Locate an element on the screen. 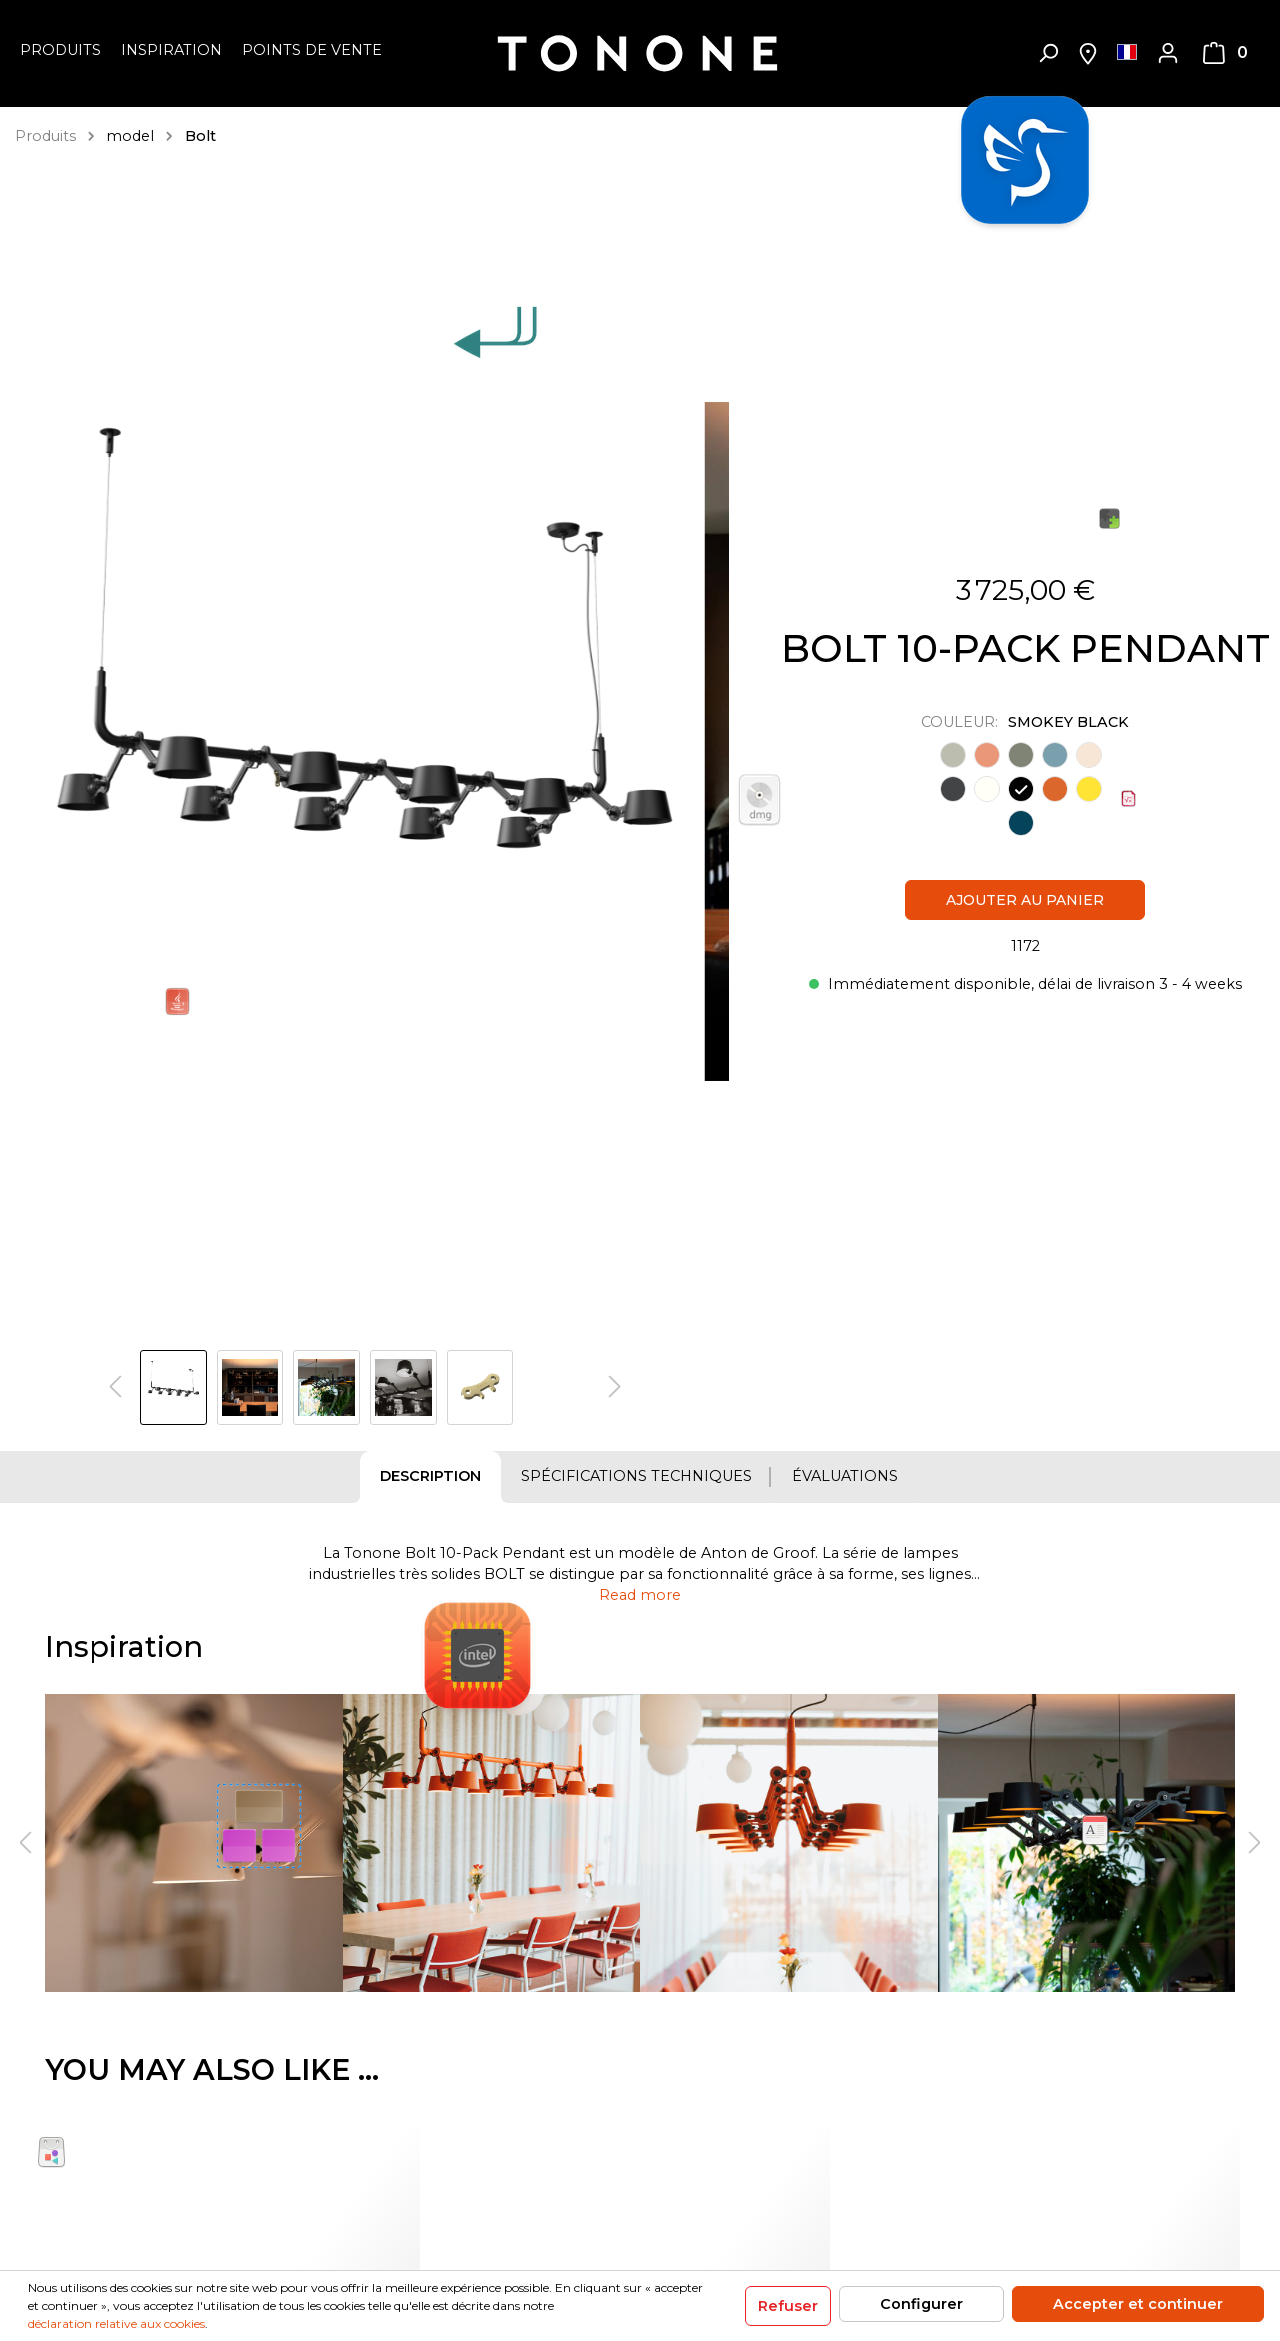  select all items in the current view is located at coordinates (259, 1826).